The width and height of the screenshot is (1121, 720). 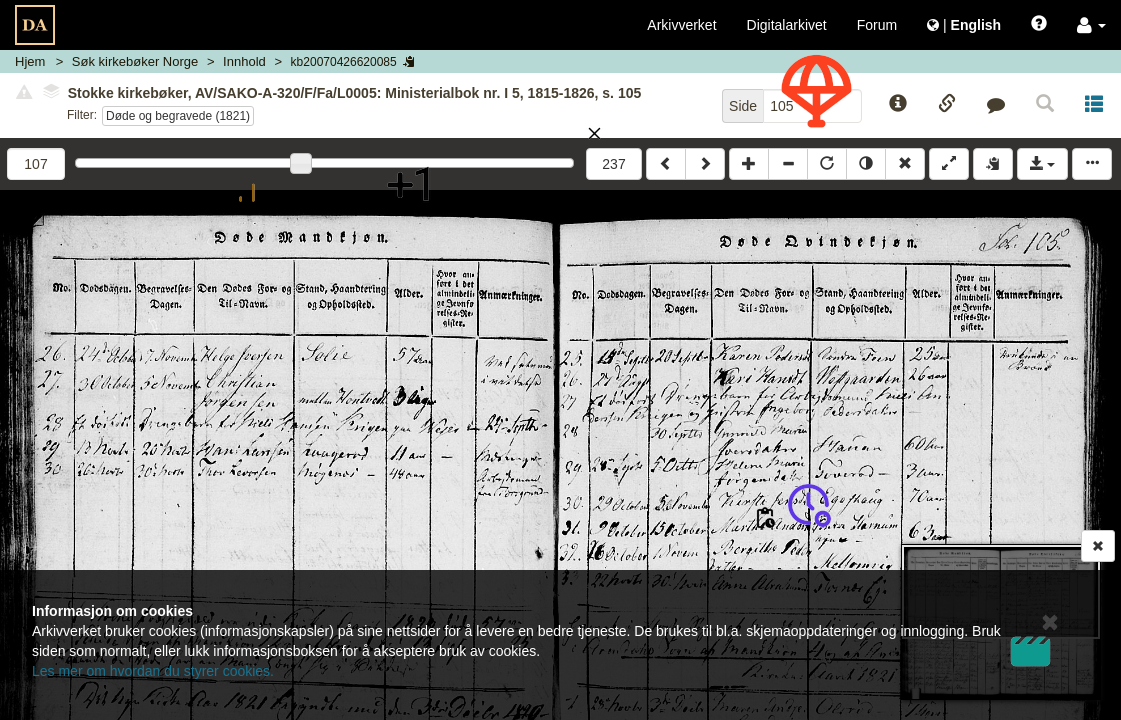 What do you see at coordinates (816, 92) in the screenshot?
I see `access emergency or backup options` at bounding box center [816, 92].